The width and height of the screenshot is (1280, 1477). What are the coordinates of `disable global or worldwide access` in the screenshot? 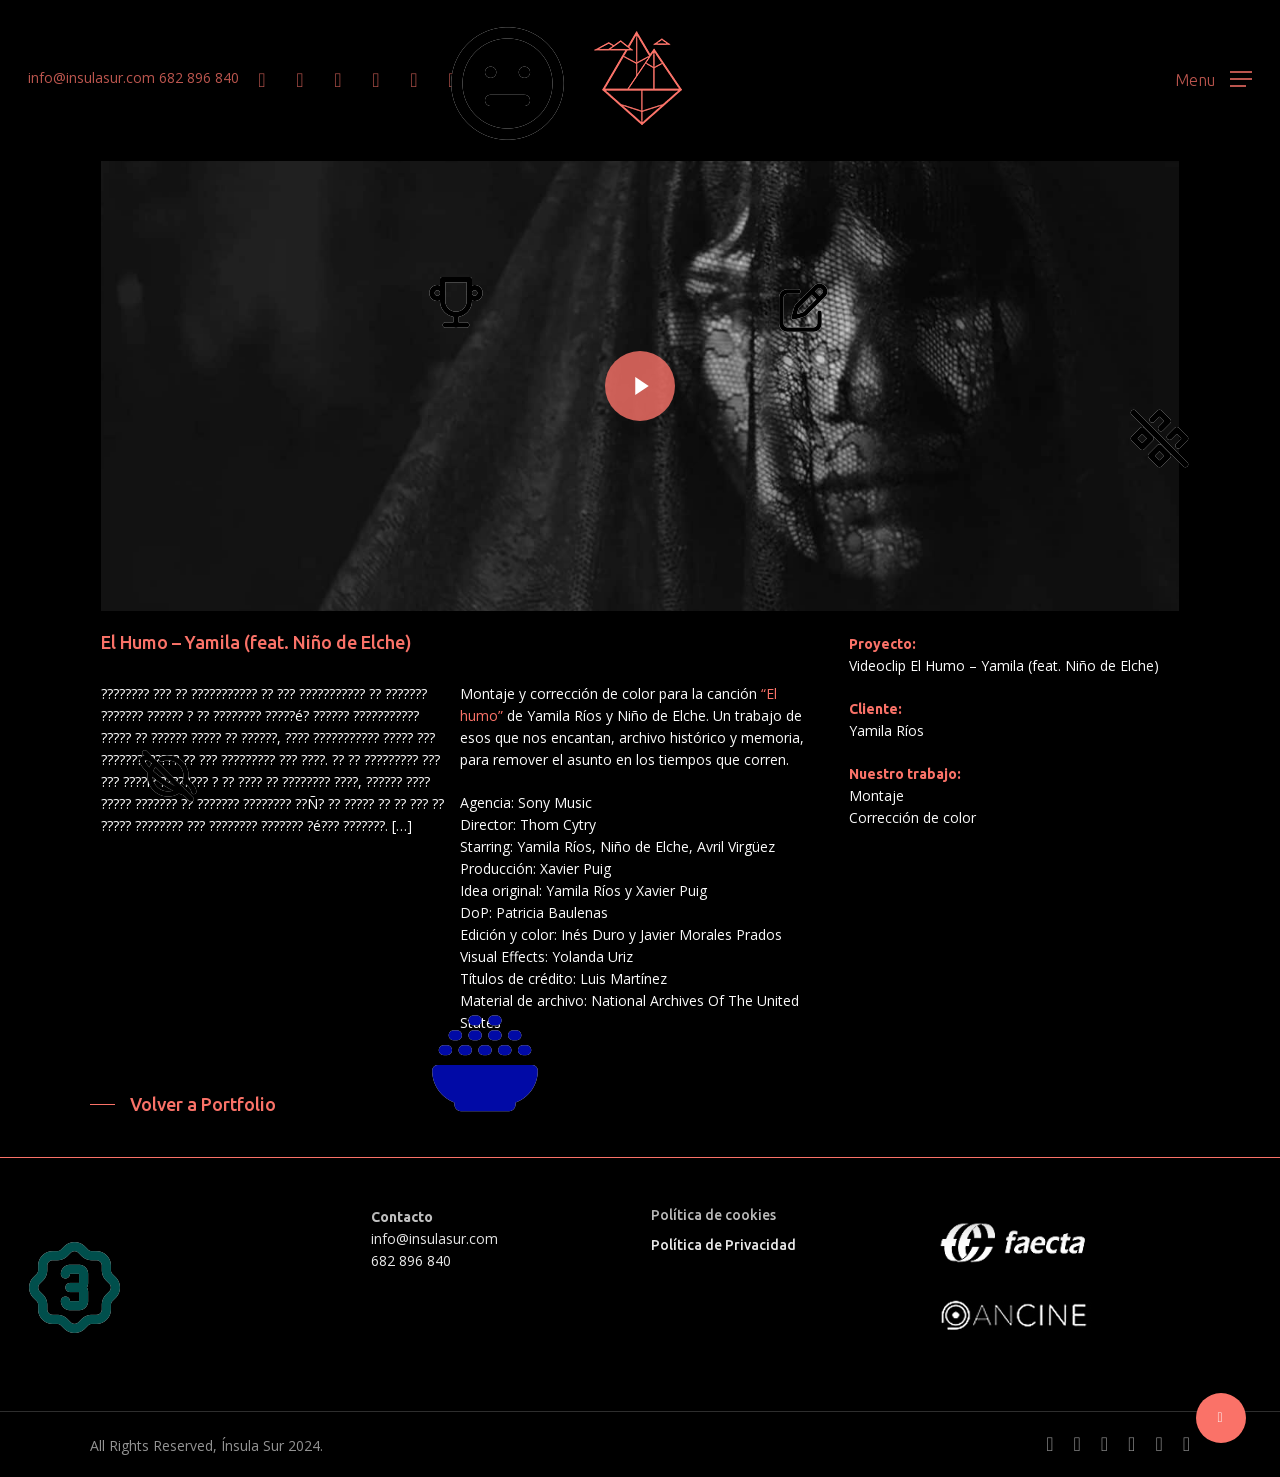 It's located at (168, 776).